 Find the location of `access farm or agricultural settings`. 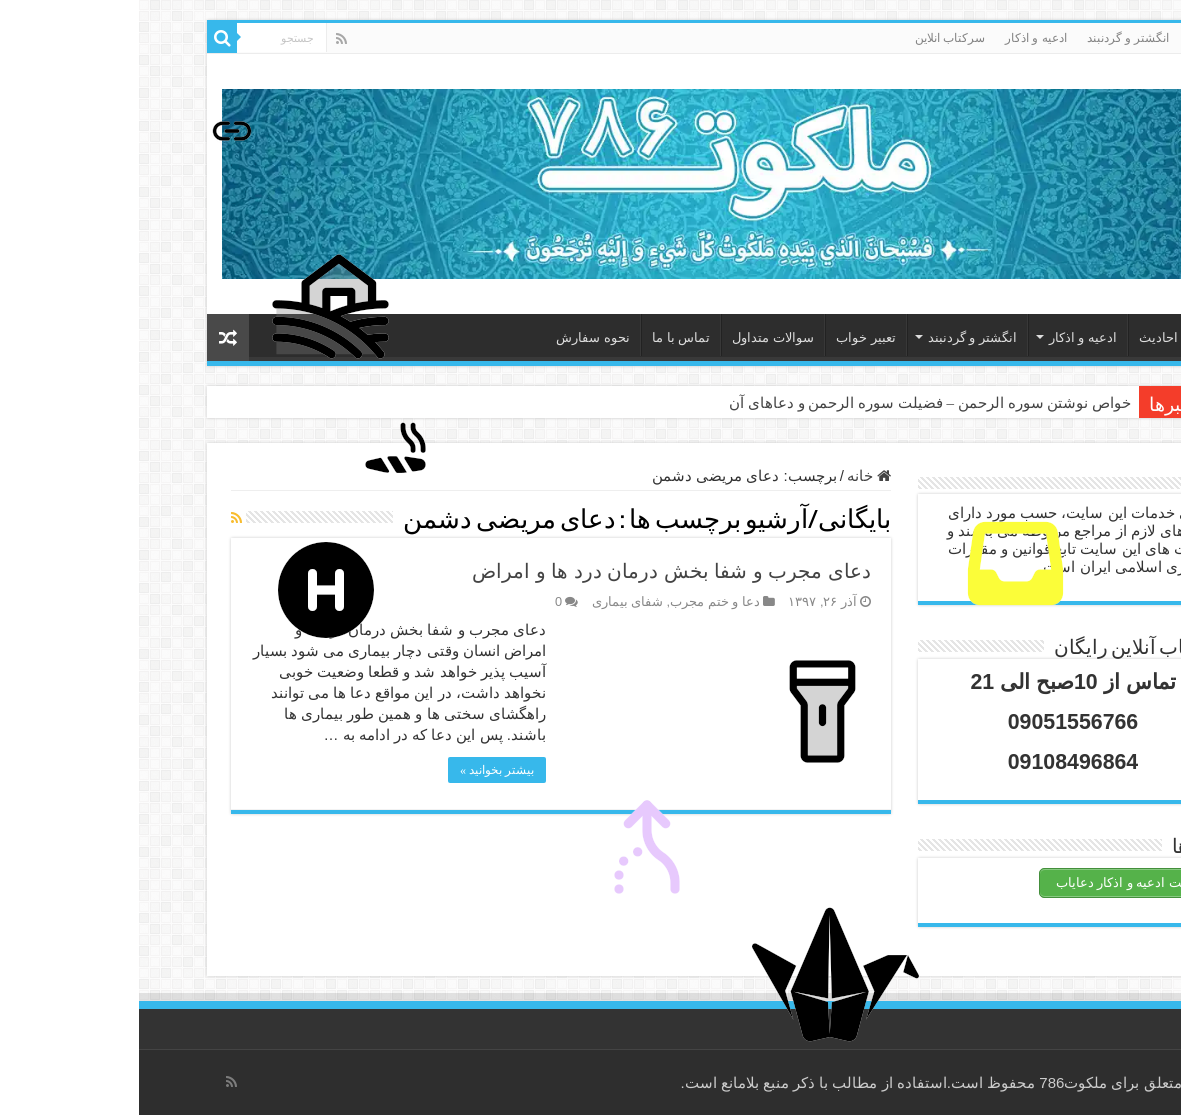

access farm or agricultural settings is located at coordinates (330, 308).